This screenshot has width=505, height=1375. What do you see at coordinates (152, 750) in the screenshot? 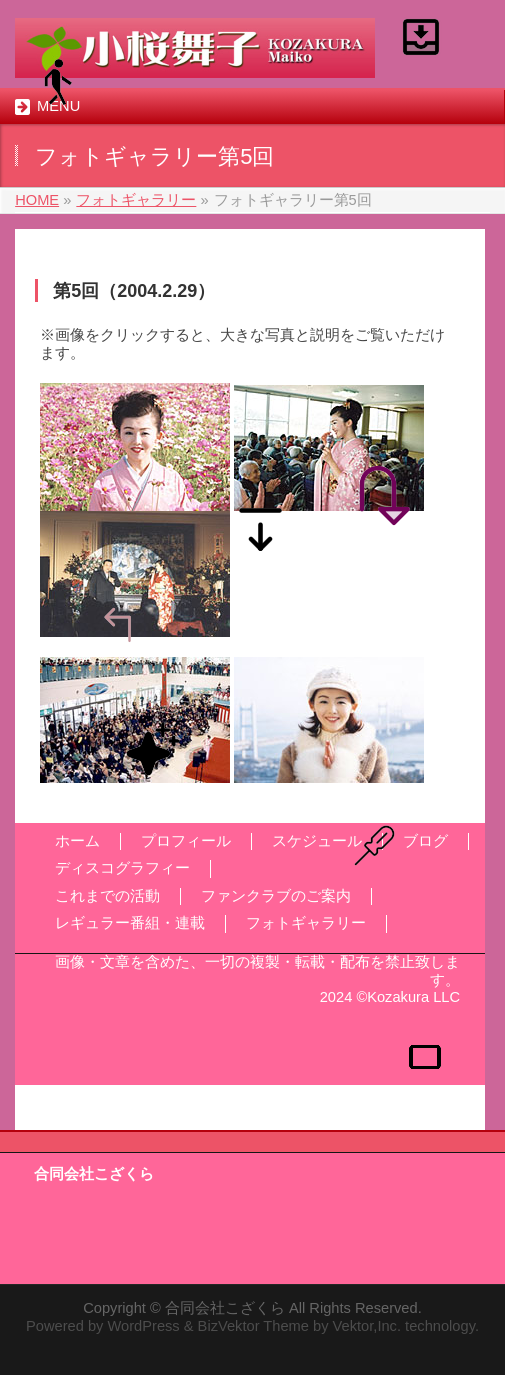
I see `indicates AI-generated or enhanced content` at bounding box center [152, 750].